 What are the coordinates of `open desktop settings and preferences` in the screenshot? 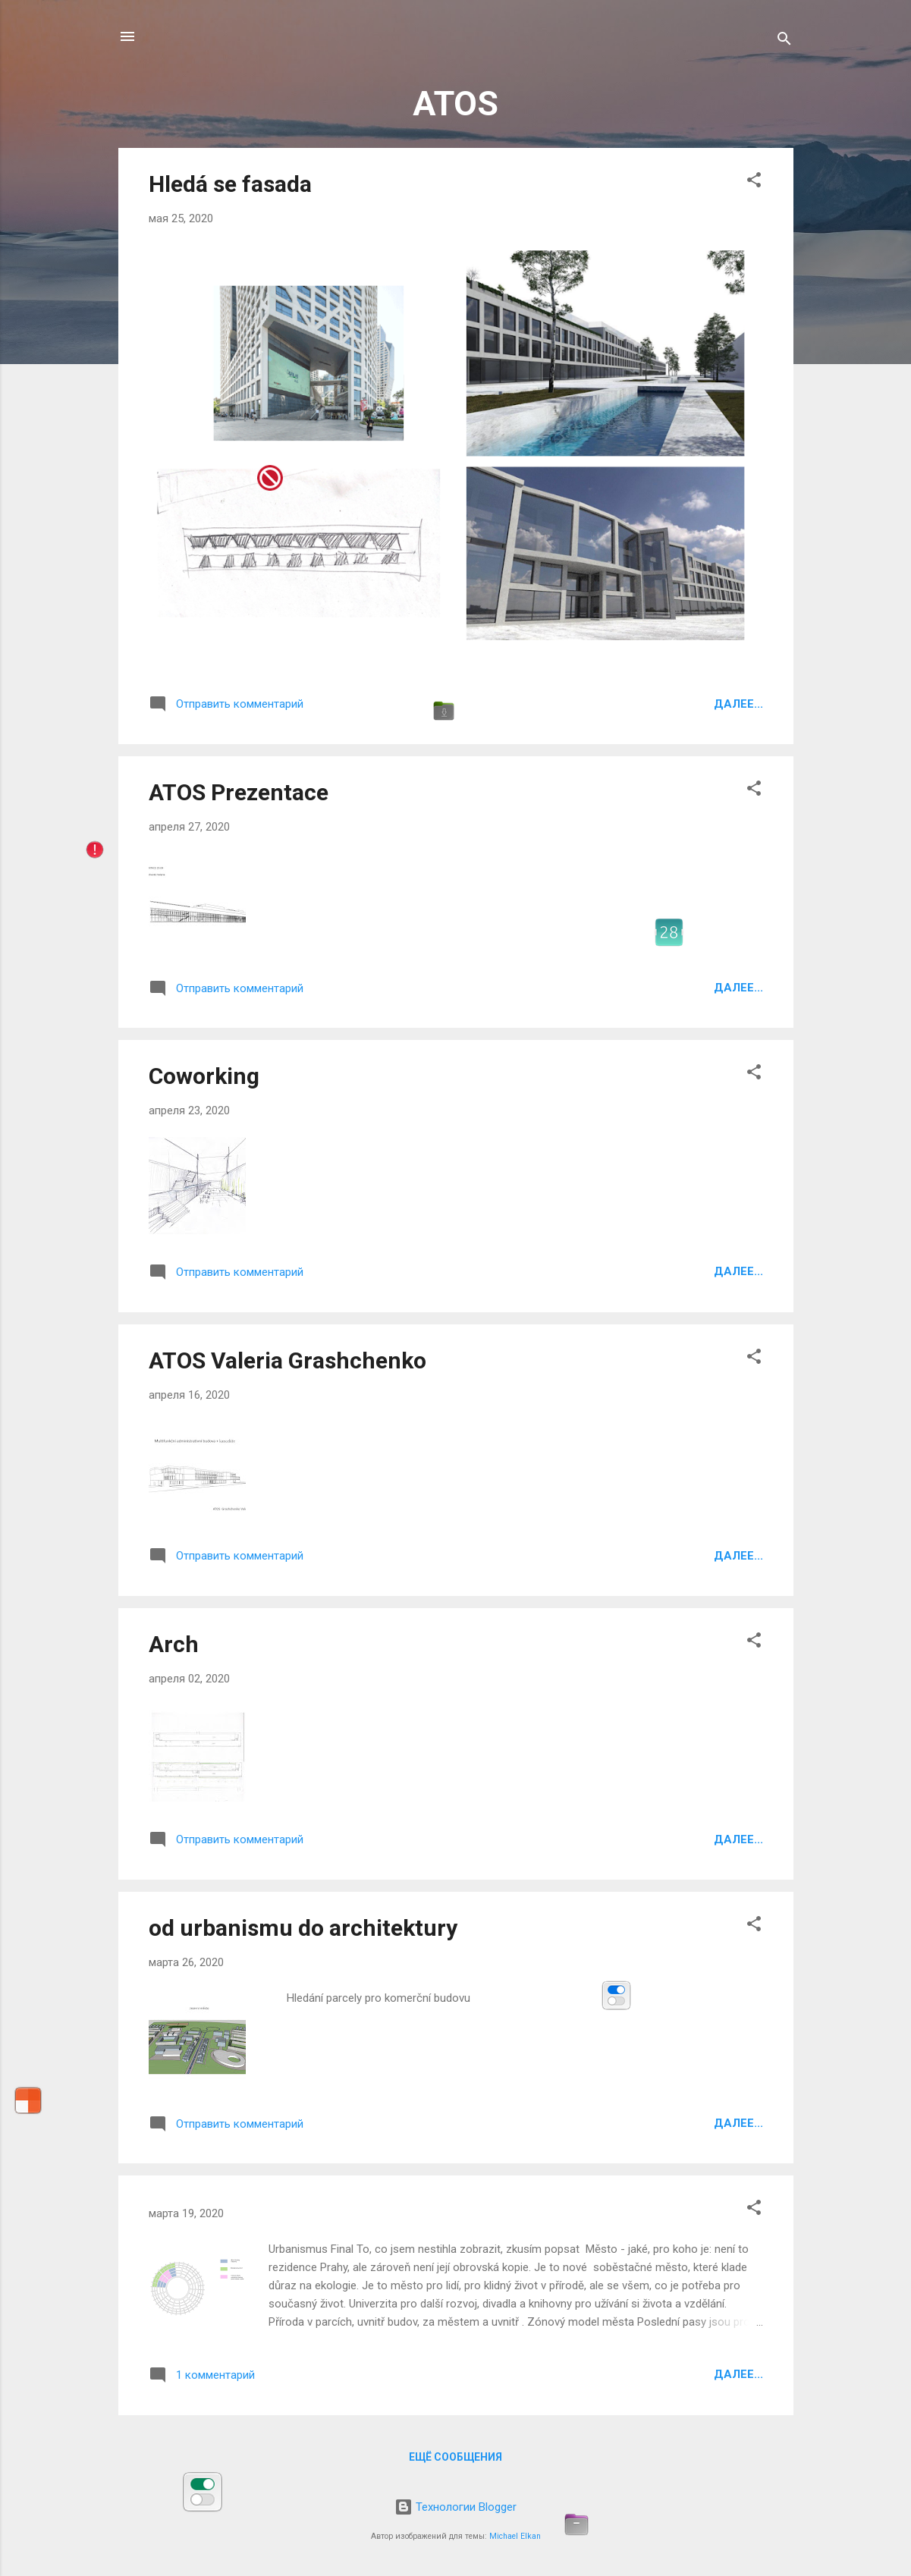 It's located at (203, 2492).